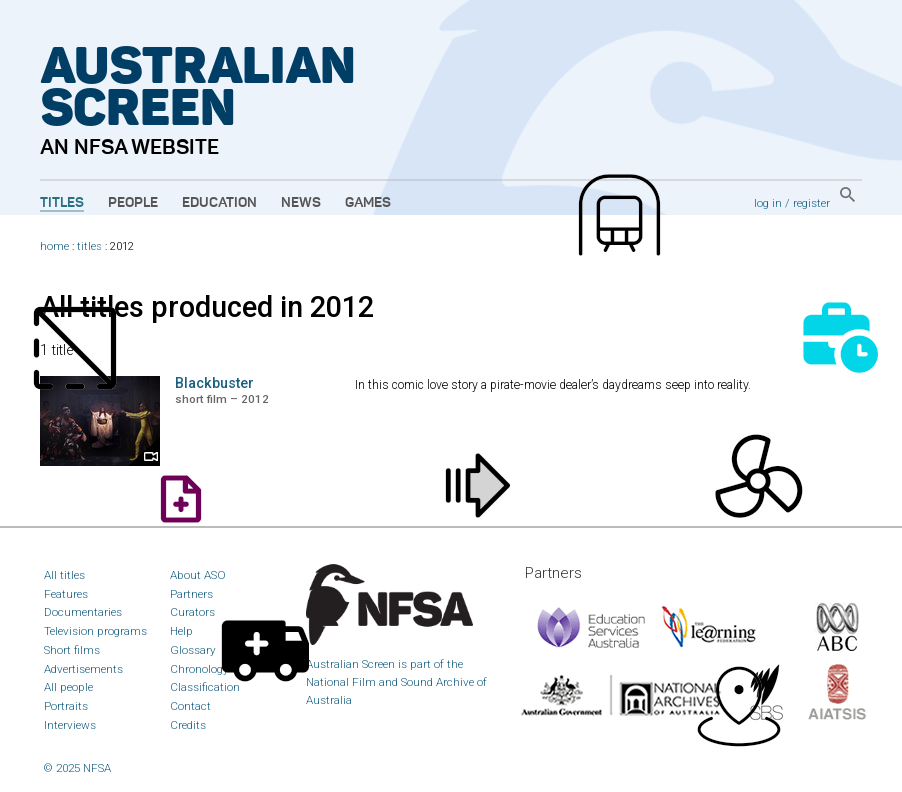  Describe the element at coordinates (836, 335) in the screenshot. I see `view work hours or time tracking` at that location.